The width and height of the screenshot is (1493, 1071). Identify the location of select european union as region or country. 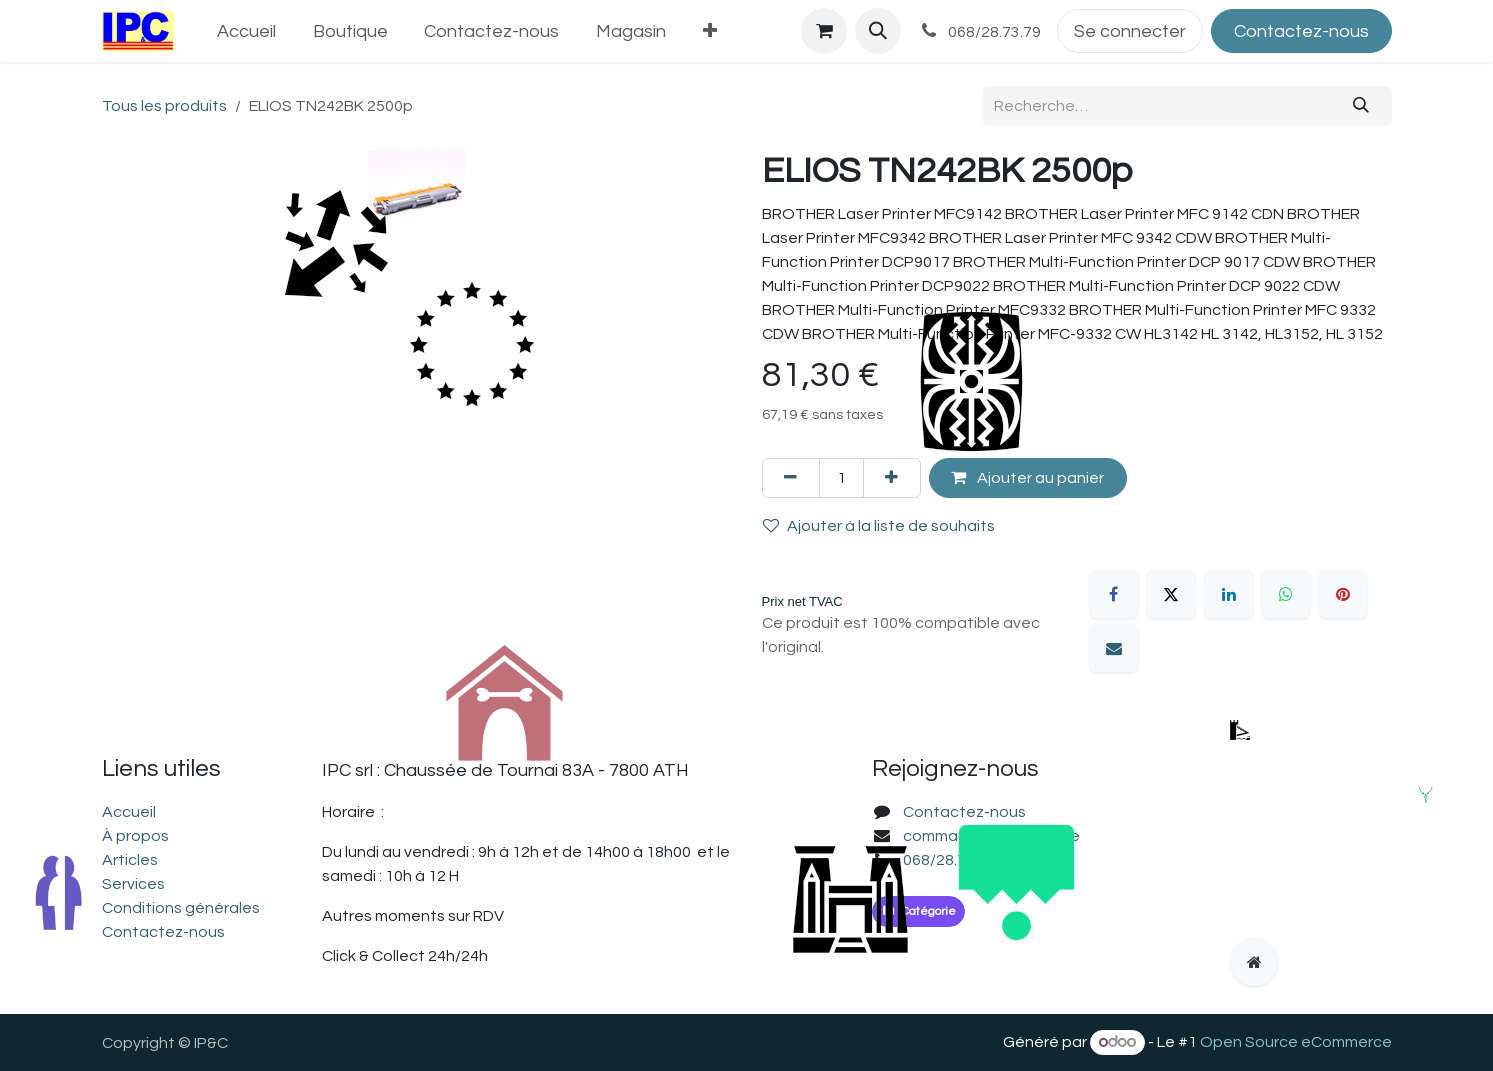
(472, 344).